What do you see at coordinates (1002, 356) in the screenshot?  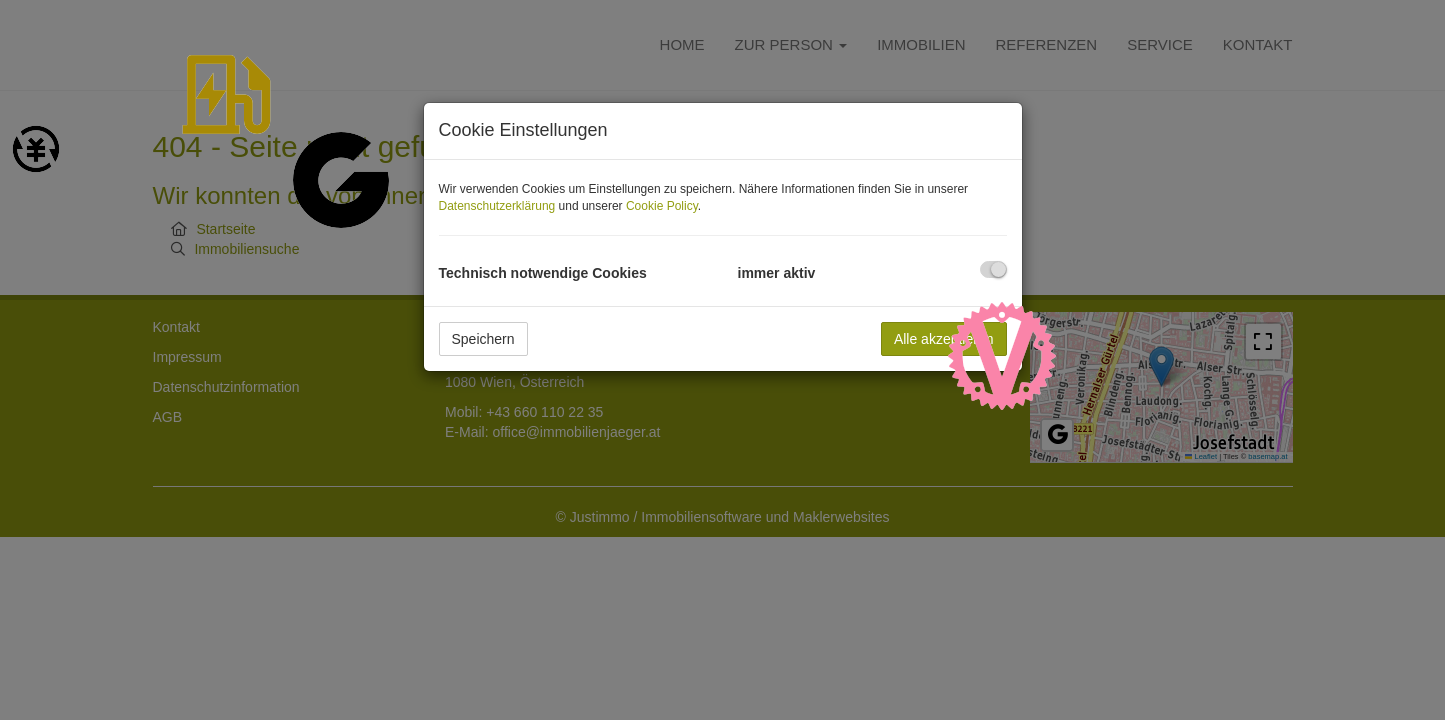 I see `open vaultwarden password manager` at bounding box center [1002, 356].